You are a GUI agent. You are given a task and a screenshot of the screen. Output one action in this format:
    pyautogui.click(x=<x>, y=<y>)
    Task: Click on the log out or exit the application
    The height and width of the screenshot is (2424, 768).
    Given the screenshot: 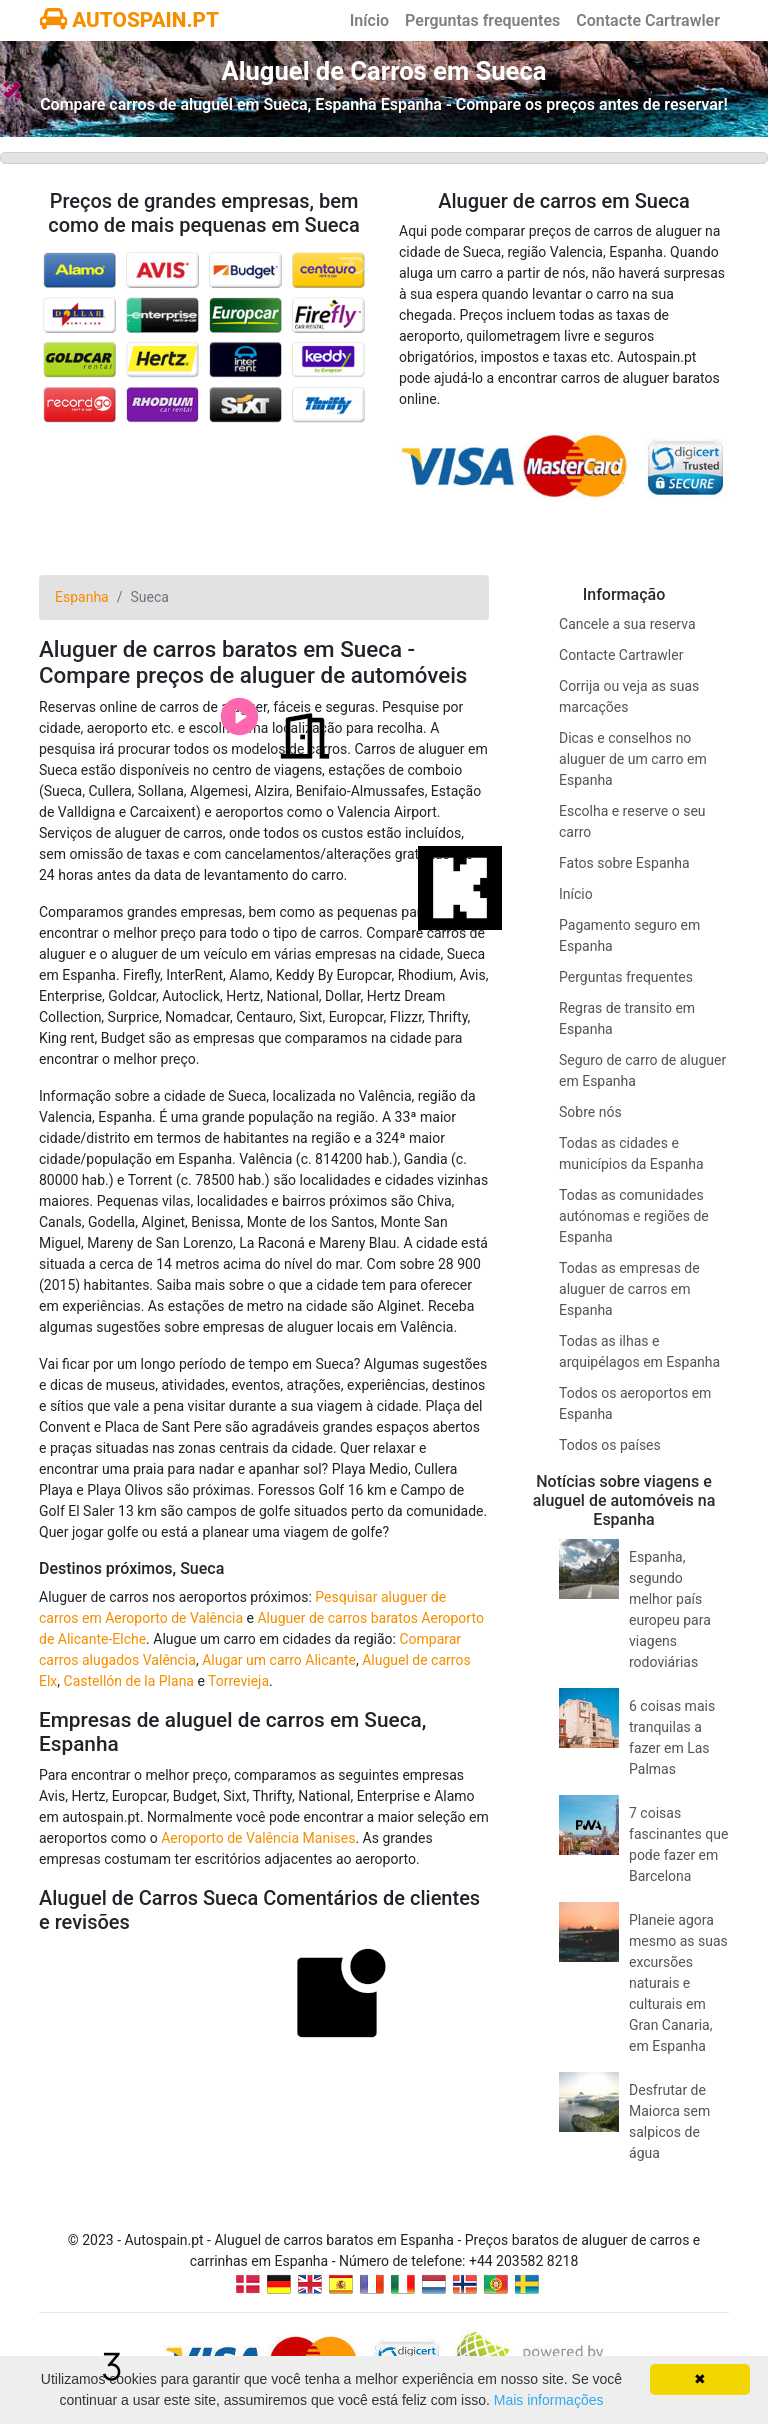 What is the action you would take?
    pyautogui.click(x=305, y=737)
    